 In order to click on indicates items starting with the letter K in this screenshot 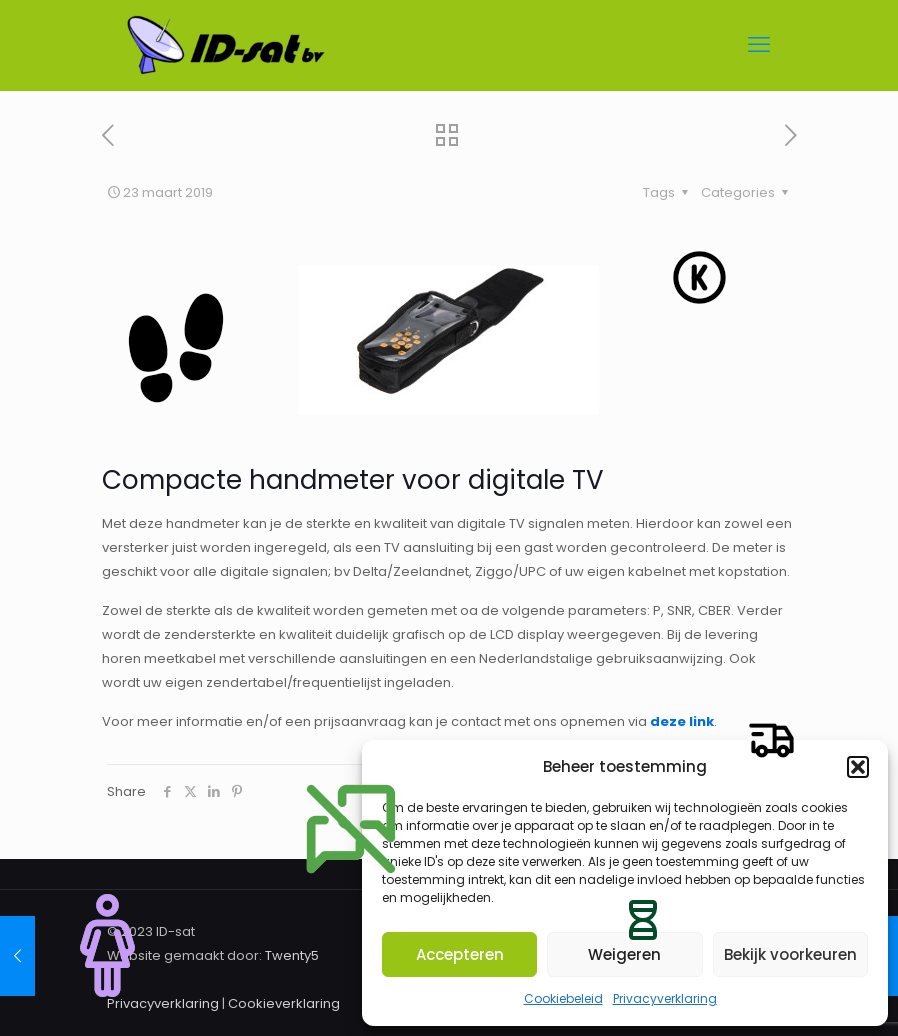, I will do `click(699, 277)`.